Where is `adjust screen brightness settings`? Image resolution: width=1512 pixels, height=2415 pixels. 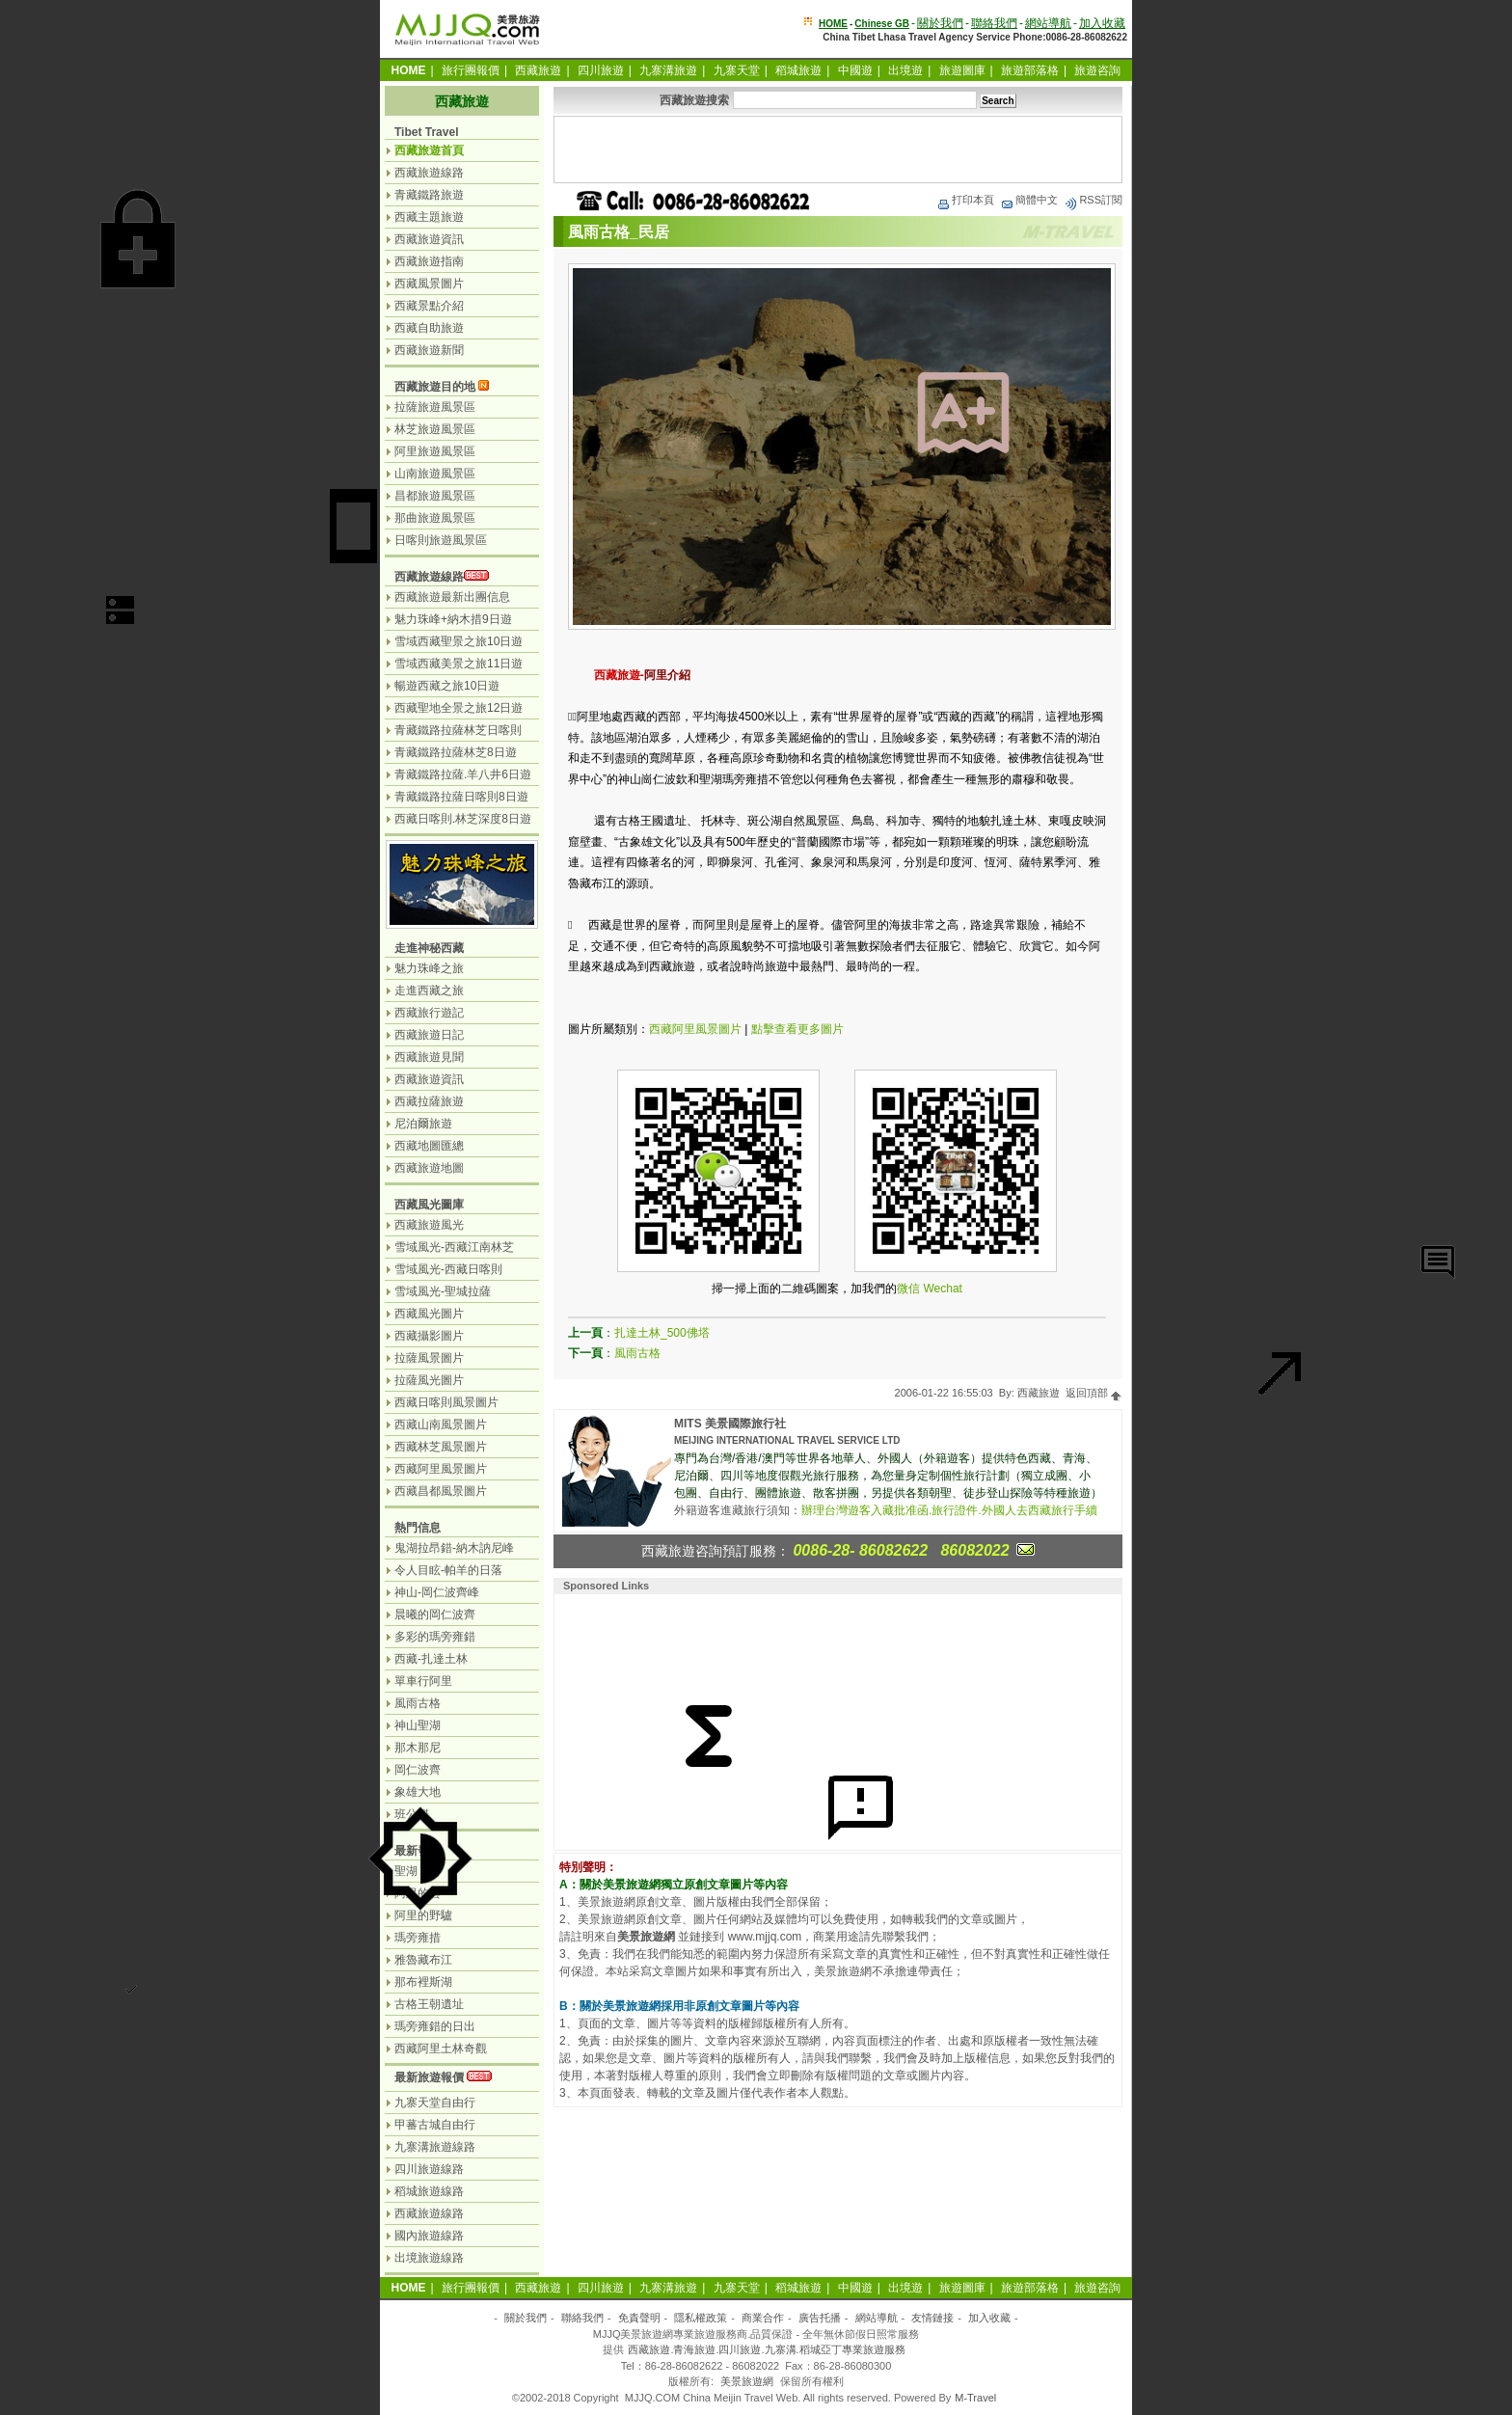 adjust screen brightness settings is located at coordinates (420, 1859).